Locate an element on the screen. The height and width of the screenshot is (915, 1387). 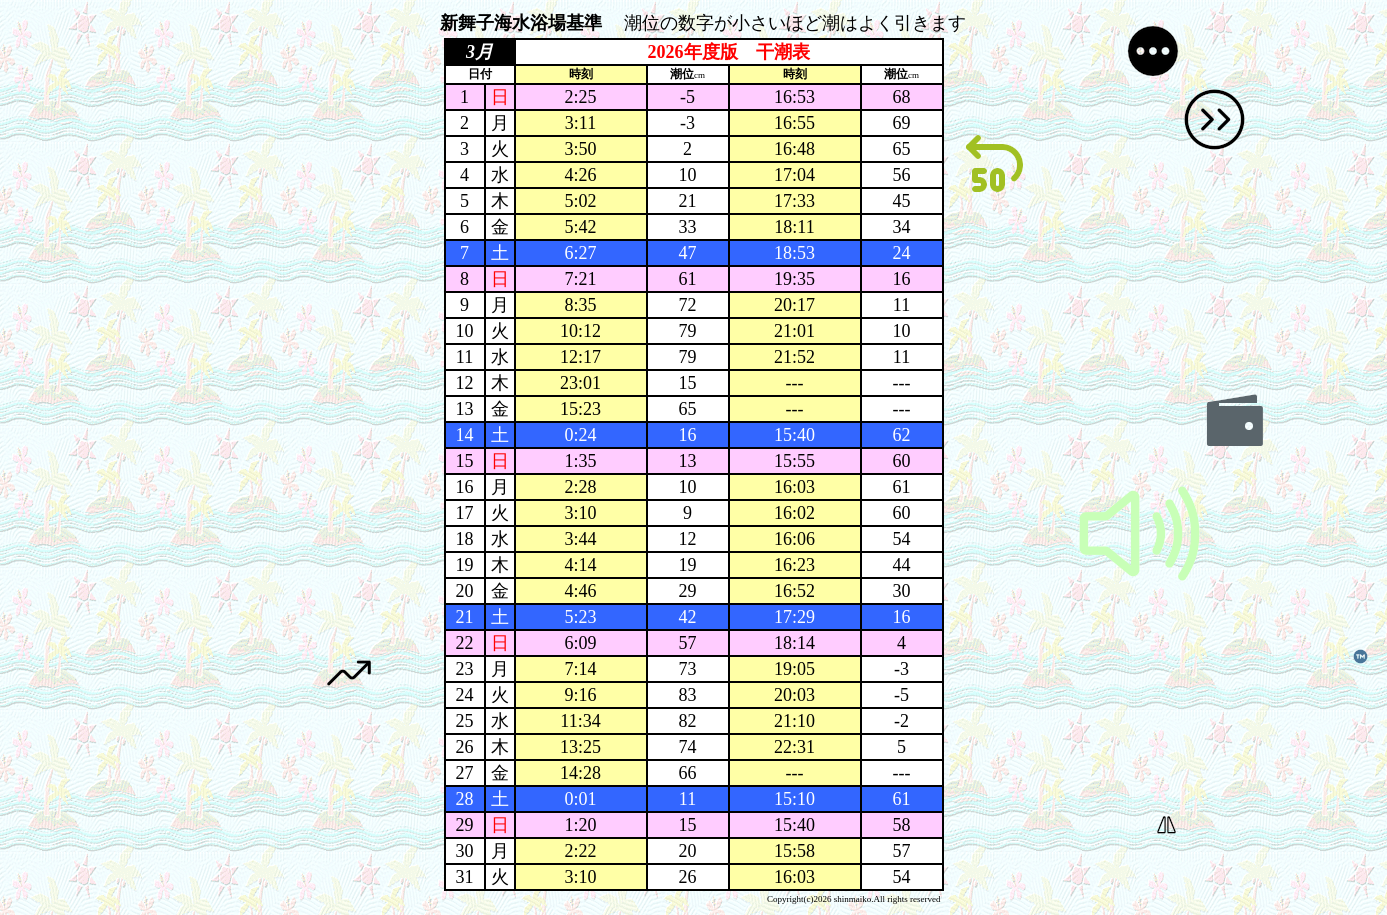
indicates a pending or in-progress status is located at coordinates (1153, 51).